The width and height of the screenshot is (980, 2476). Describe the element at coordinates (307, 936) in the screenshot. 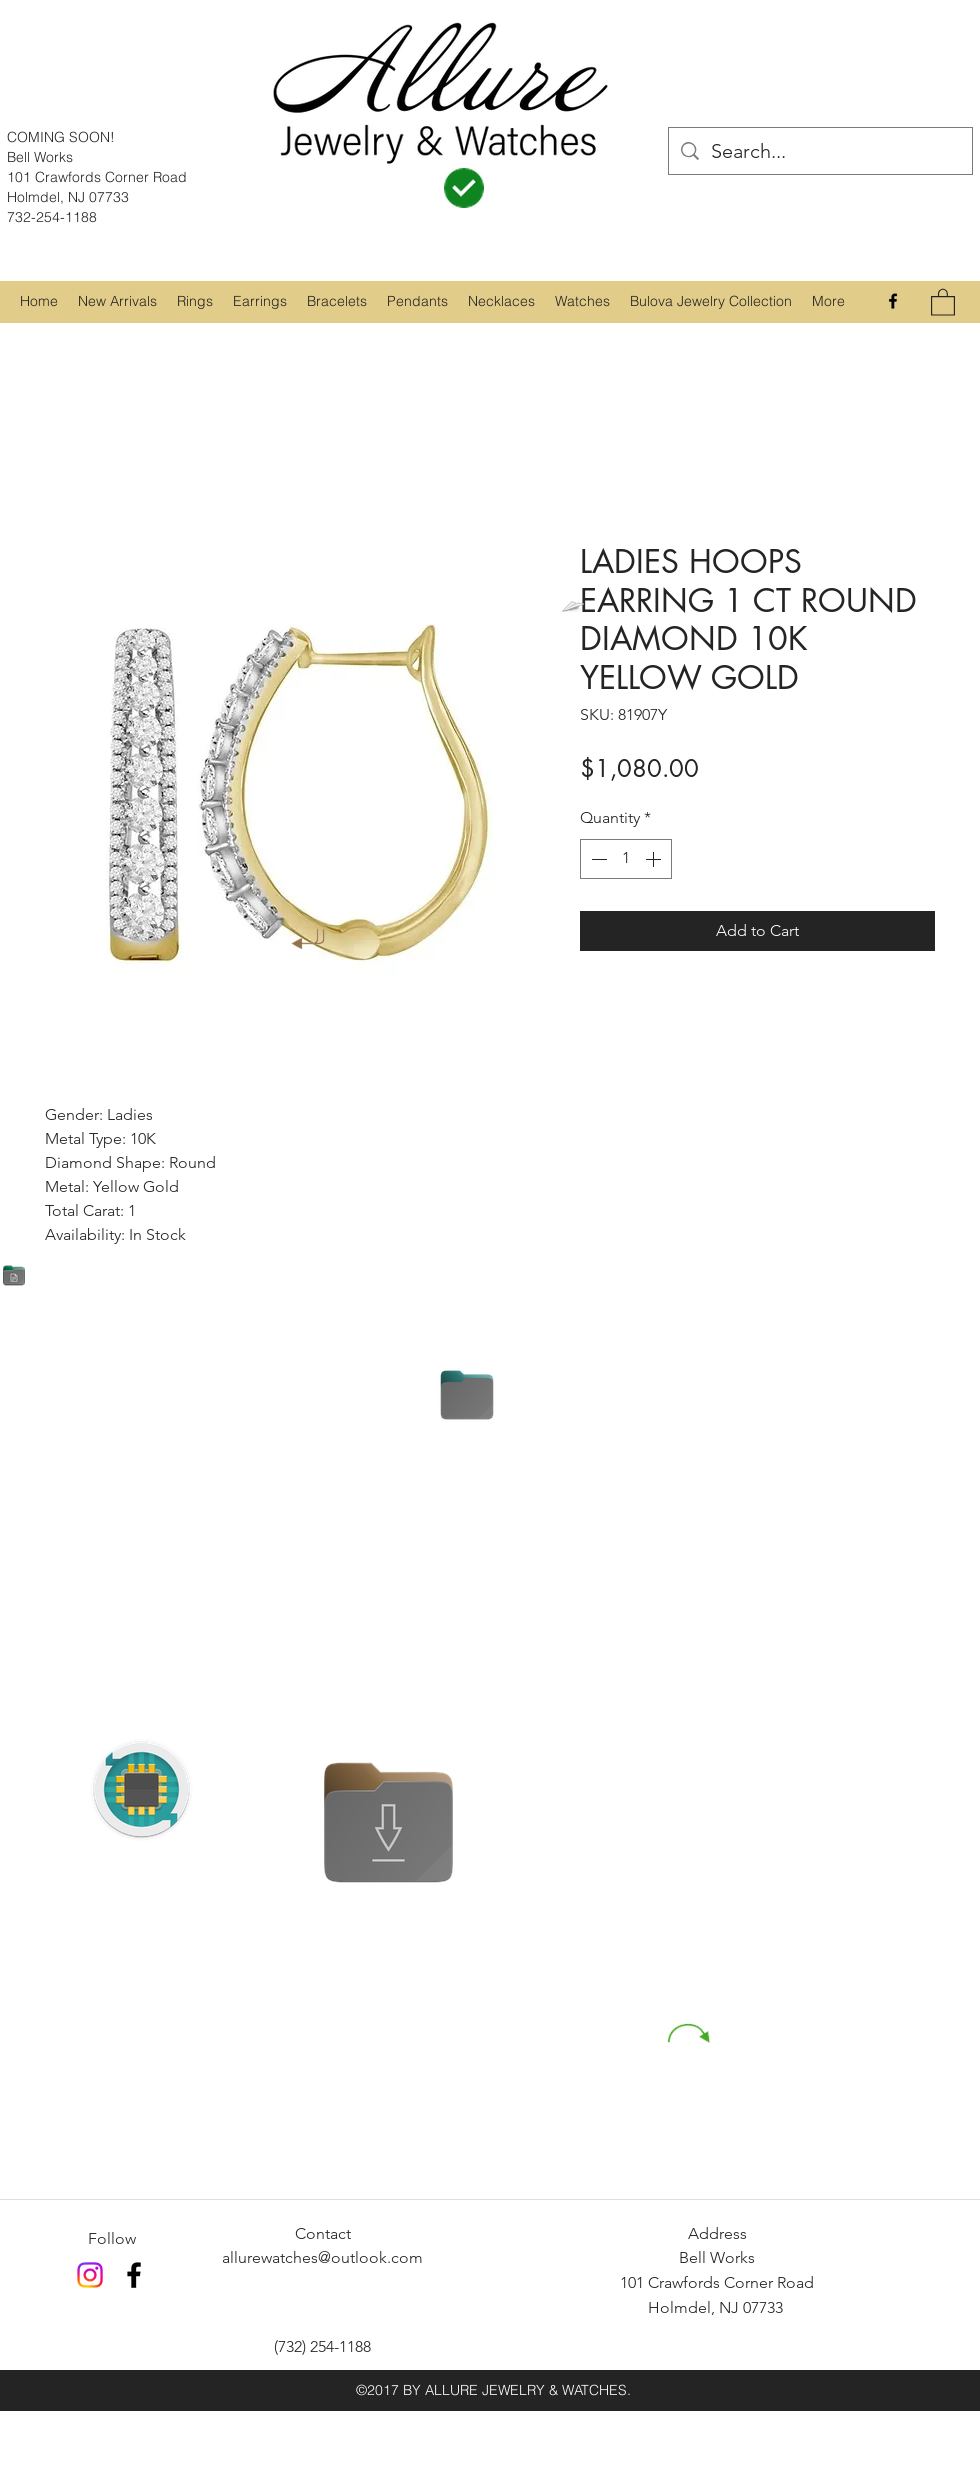

I see `reply to all recipients of an email` at that location.